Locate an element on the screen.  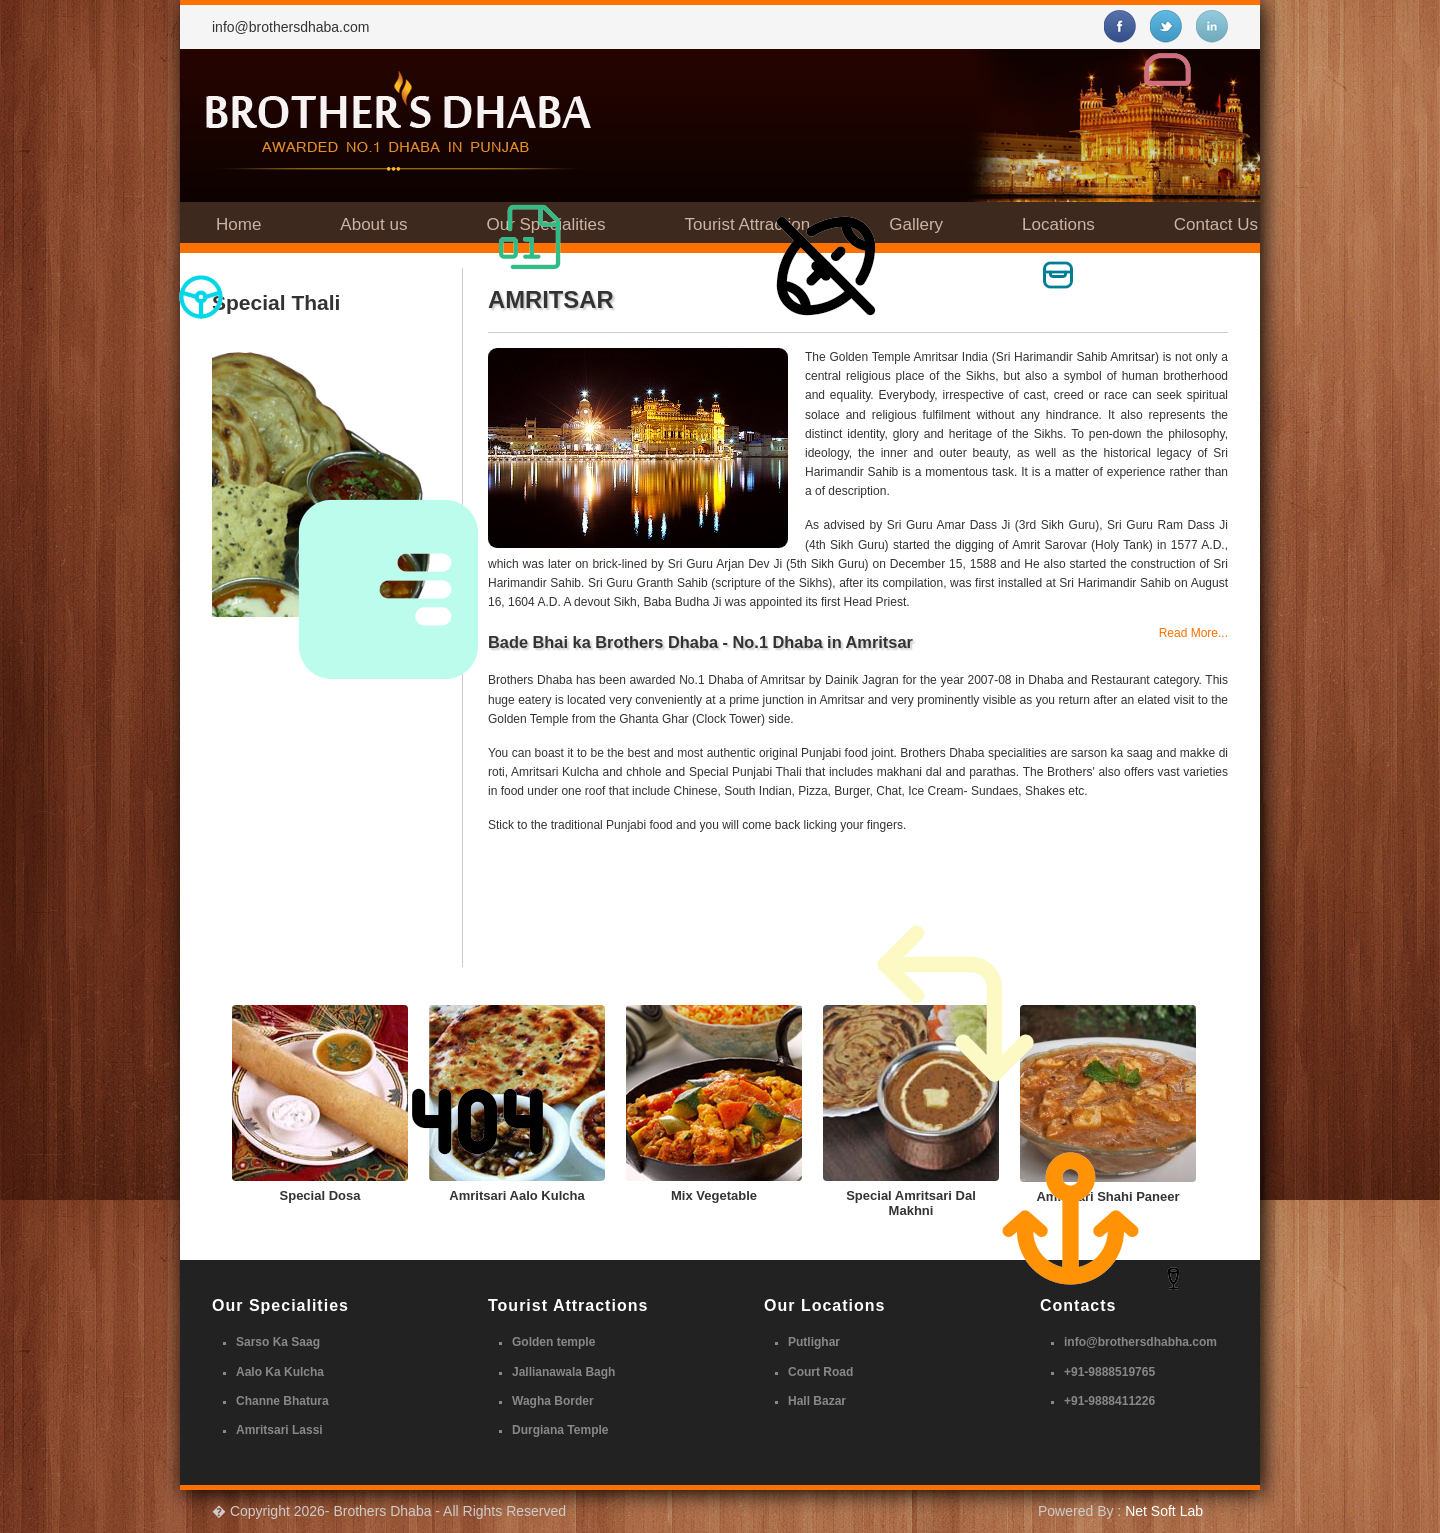
view or open a binary file is located at coordinates (534, 237).